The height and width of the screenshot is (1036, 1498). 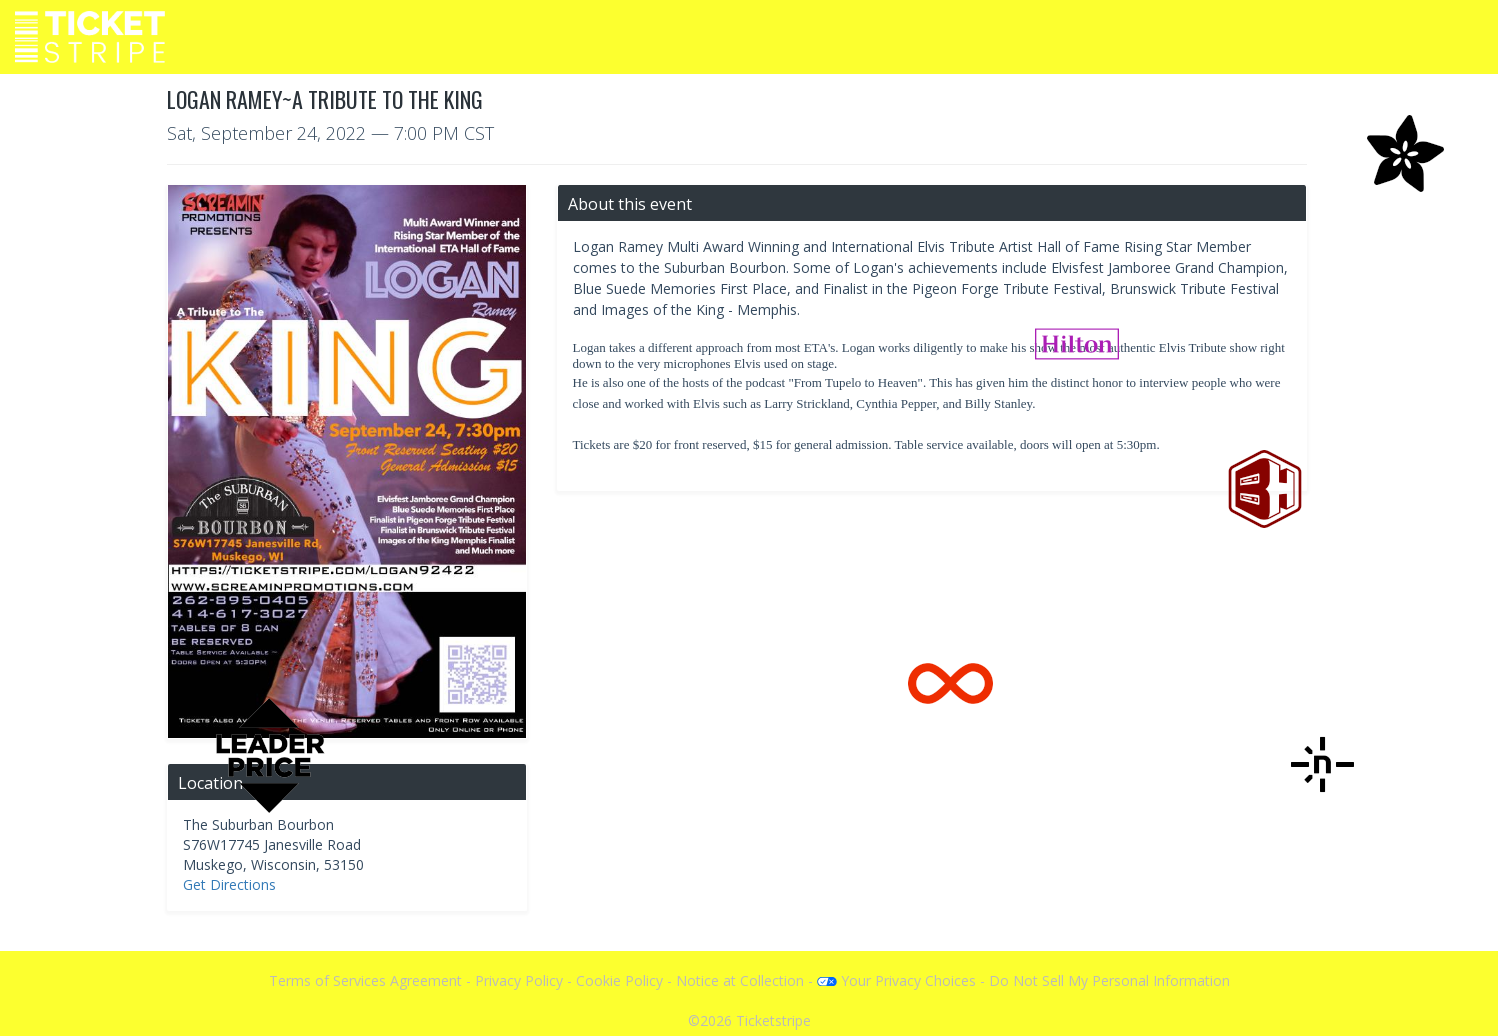 I want to click on leader price brand logo, so click(x=270, y=755).